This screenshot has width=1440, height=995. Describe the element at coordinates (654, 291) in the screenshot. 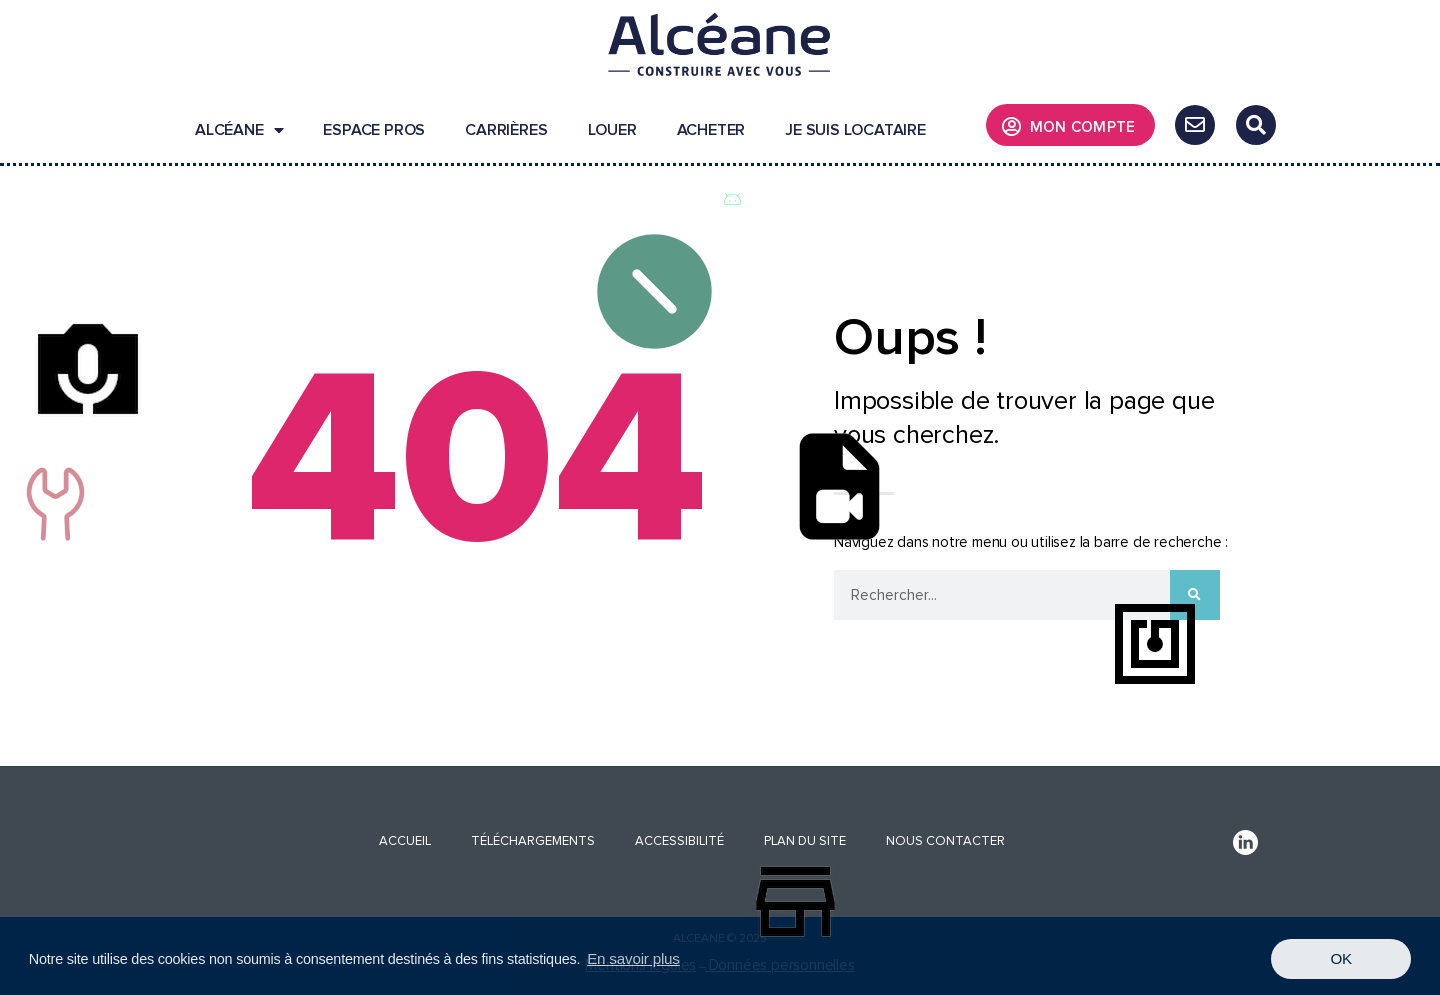

I see `indicates a restricted or prohibited action` at that location.